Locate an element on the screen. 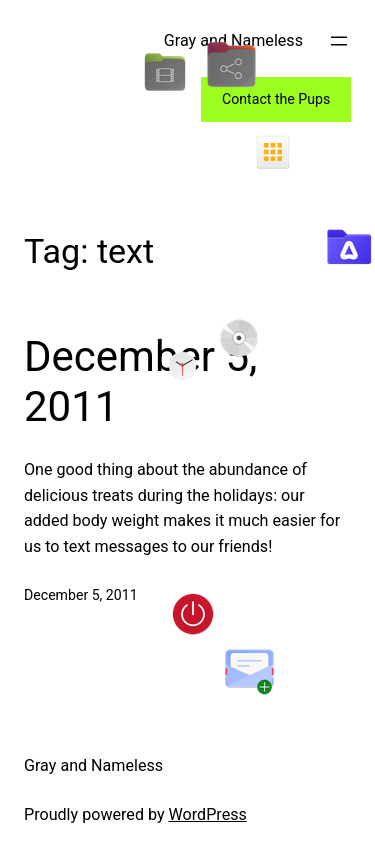 Image resolution: width=375 pixels, height=856 pixels. open your public shared folder is located at coordinates (231, 64).